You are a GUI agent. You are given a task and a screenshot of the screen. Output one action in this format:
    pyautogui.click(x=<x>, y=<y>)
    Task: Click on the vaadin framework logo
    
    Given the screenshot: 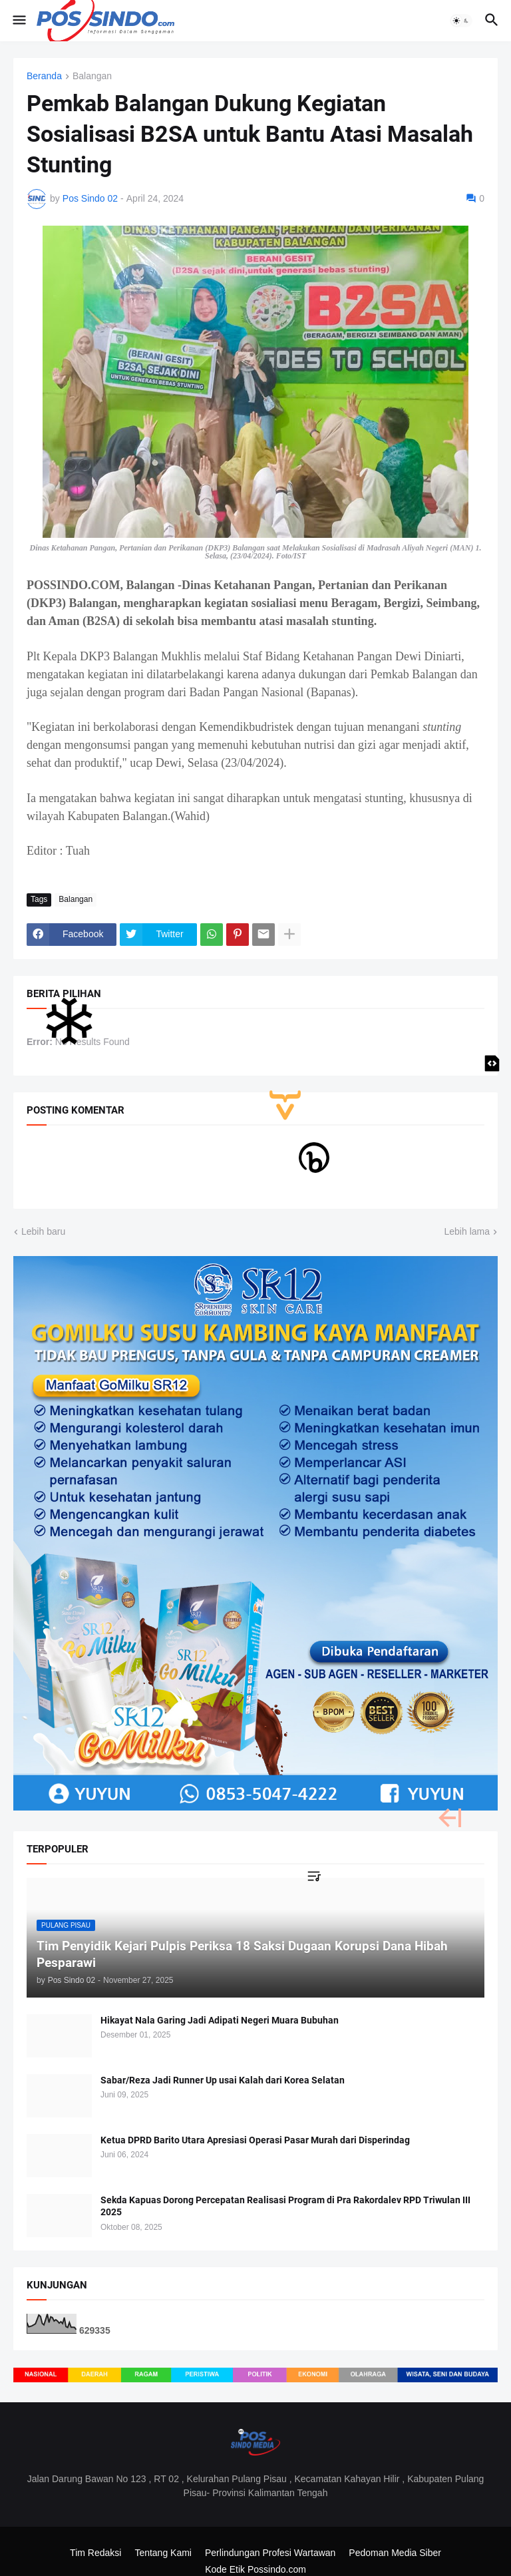 What is the action you would take?
    pyautogui.click(x=285, y=1106)
    